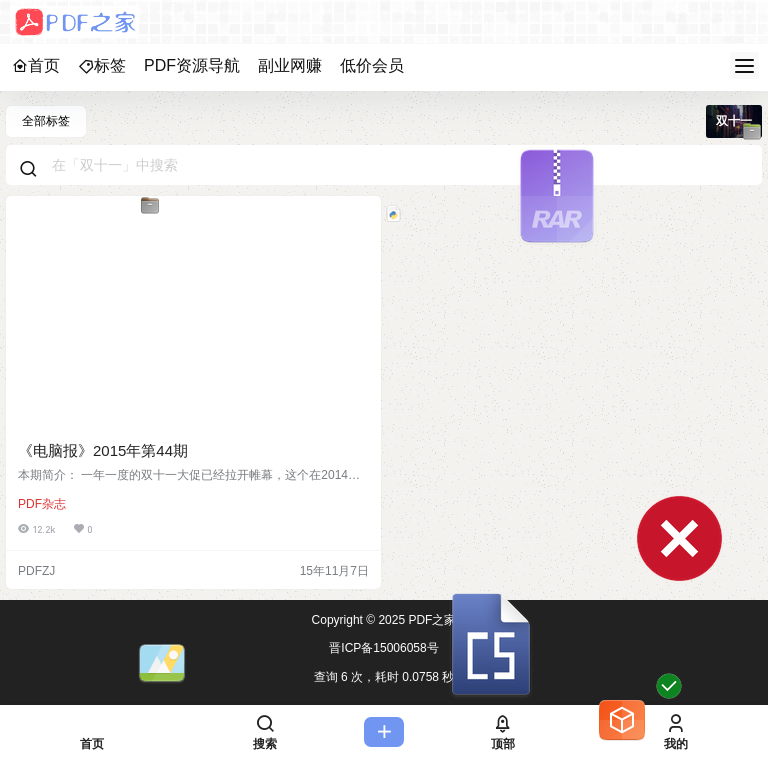 The height and width of the screenshot is (760, 768). What do you see at coordinates (393, 213) in the screenshot?
I see `a python 3 script or source file` at bounding box center [393, 213].